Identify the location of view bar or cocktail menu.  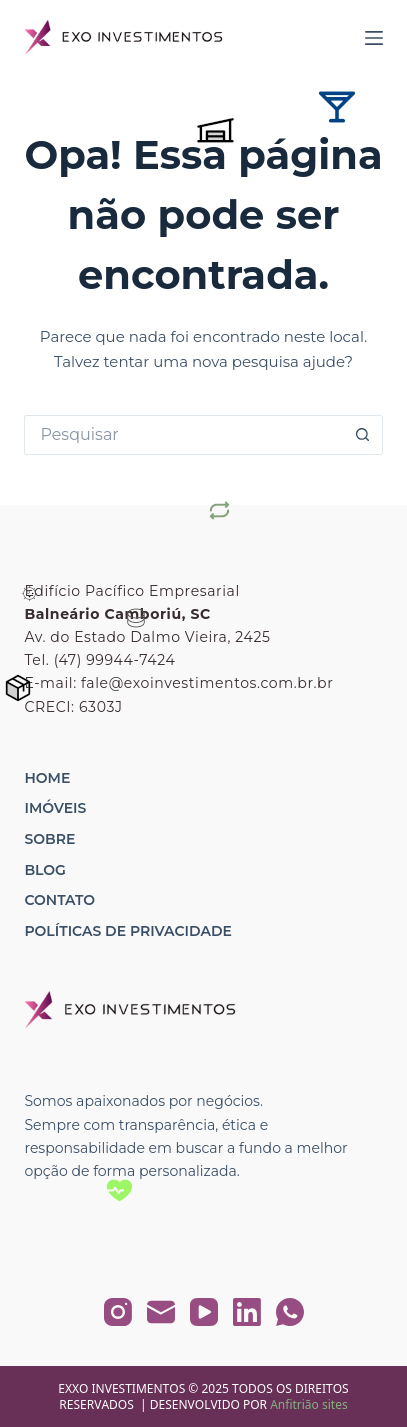
(337, 107).